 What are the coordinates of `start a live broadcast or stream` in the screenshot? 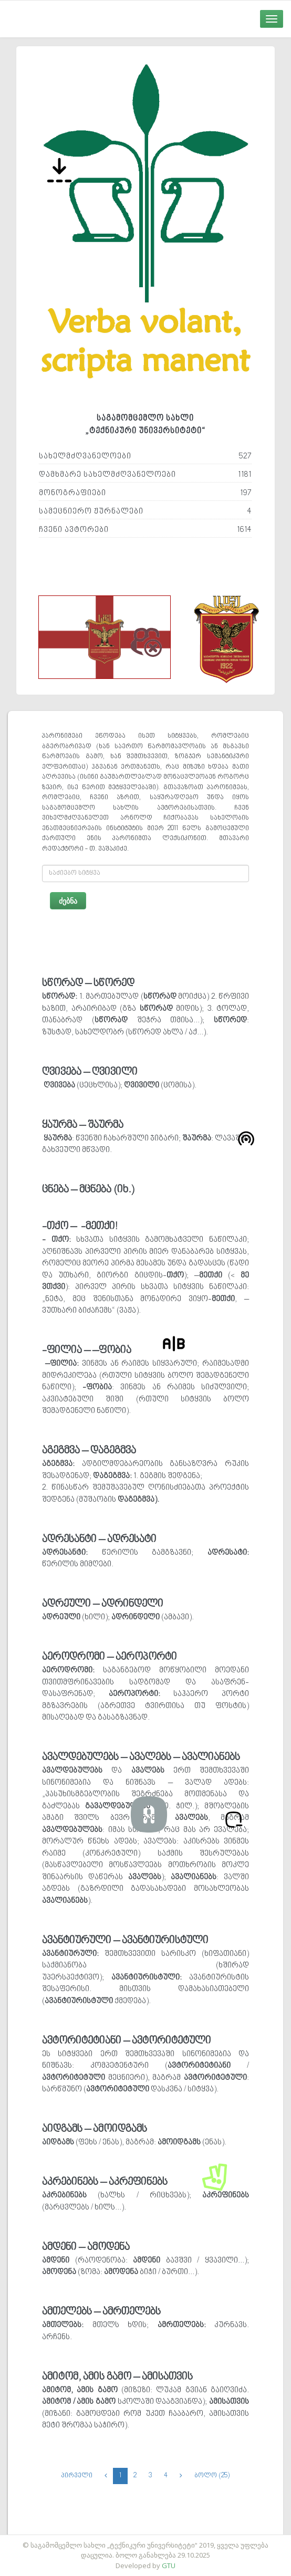 It's located at (246, 1138).